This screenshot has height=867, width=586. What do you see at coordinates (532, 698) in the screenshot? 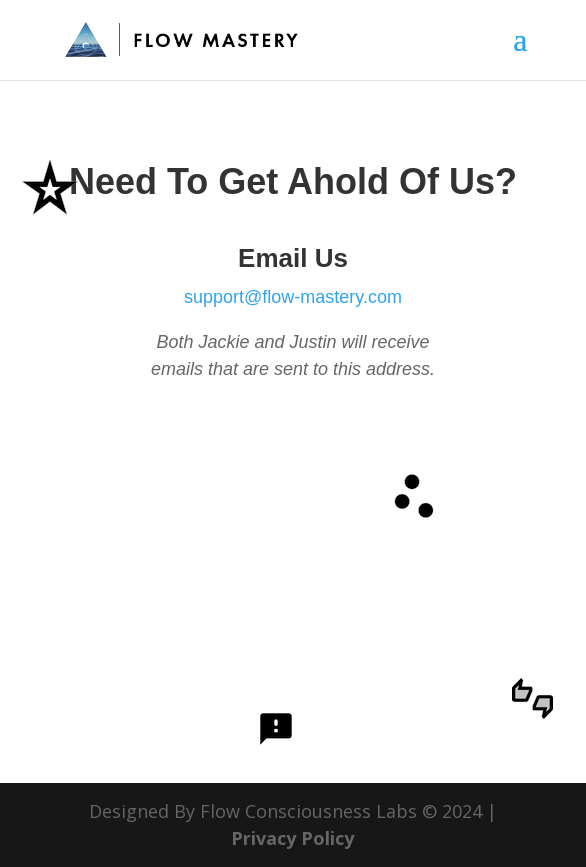
I see `rate or provide feedback` at bounding box center [532, 698].